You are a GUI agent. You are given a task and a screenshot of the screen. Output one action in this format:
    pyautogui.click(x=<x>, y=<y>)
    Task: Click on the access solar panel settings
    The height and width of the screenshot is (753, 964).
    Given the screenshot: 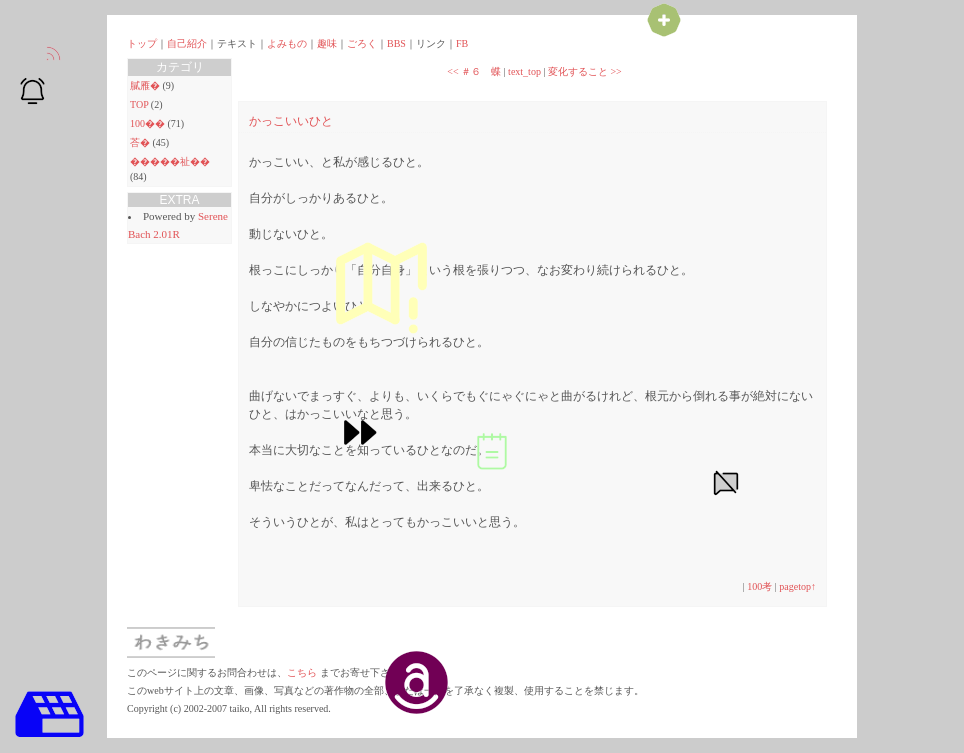 What is the action you would take?
    pyautogui.click(x=49, y=716)
    